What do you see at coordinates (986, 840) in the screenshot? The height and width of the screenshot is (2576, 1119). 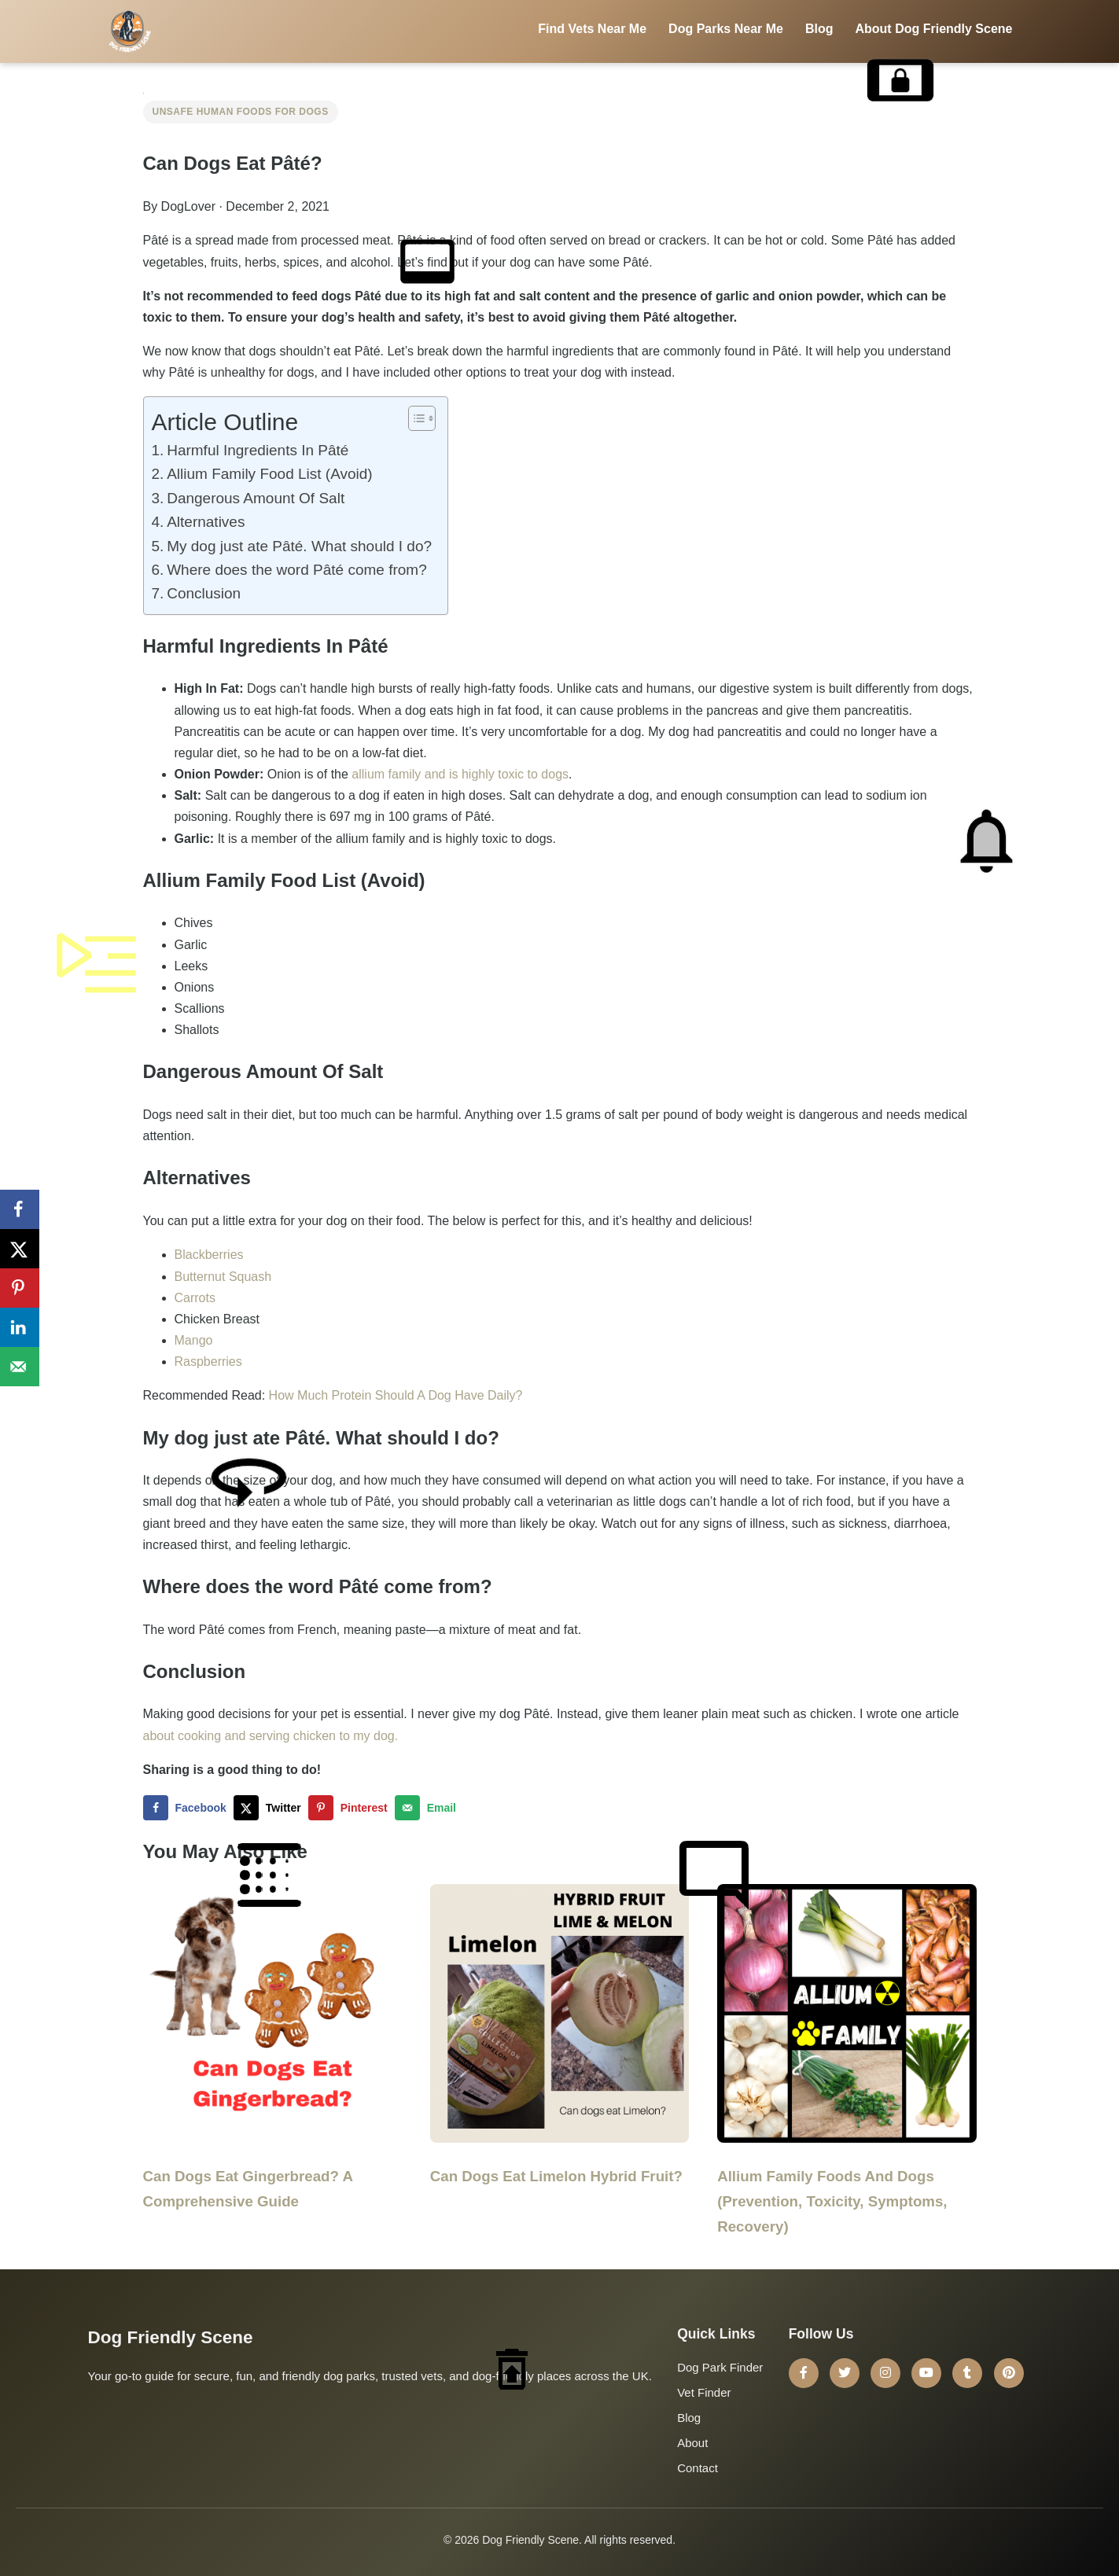 I see `view your notifications` at bounding box center [986, 840].